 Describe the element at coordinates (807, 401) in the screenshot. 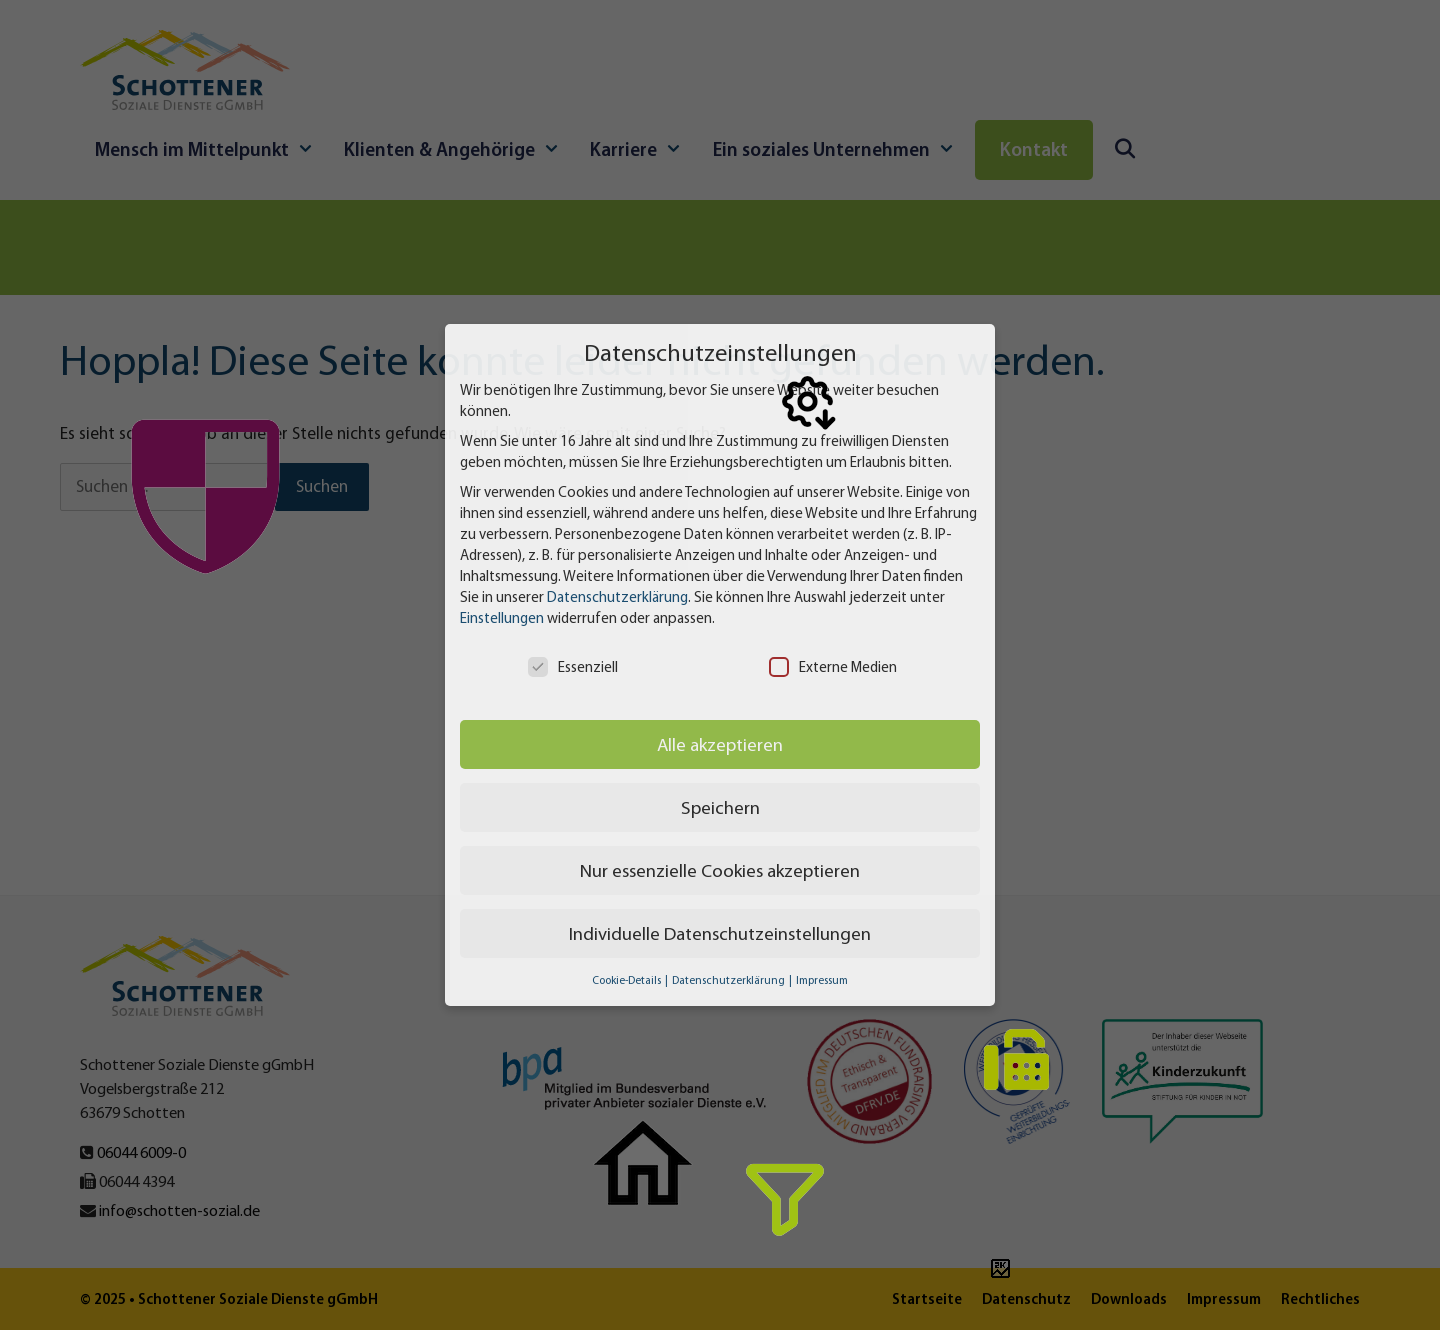

I see `download or export settings` at that location.